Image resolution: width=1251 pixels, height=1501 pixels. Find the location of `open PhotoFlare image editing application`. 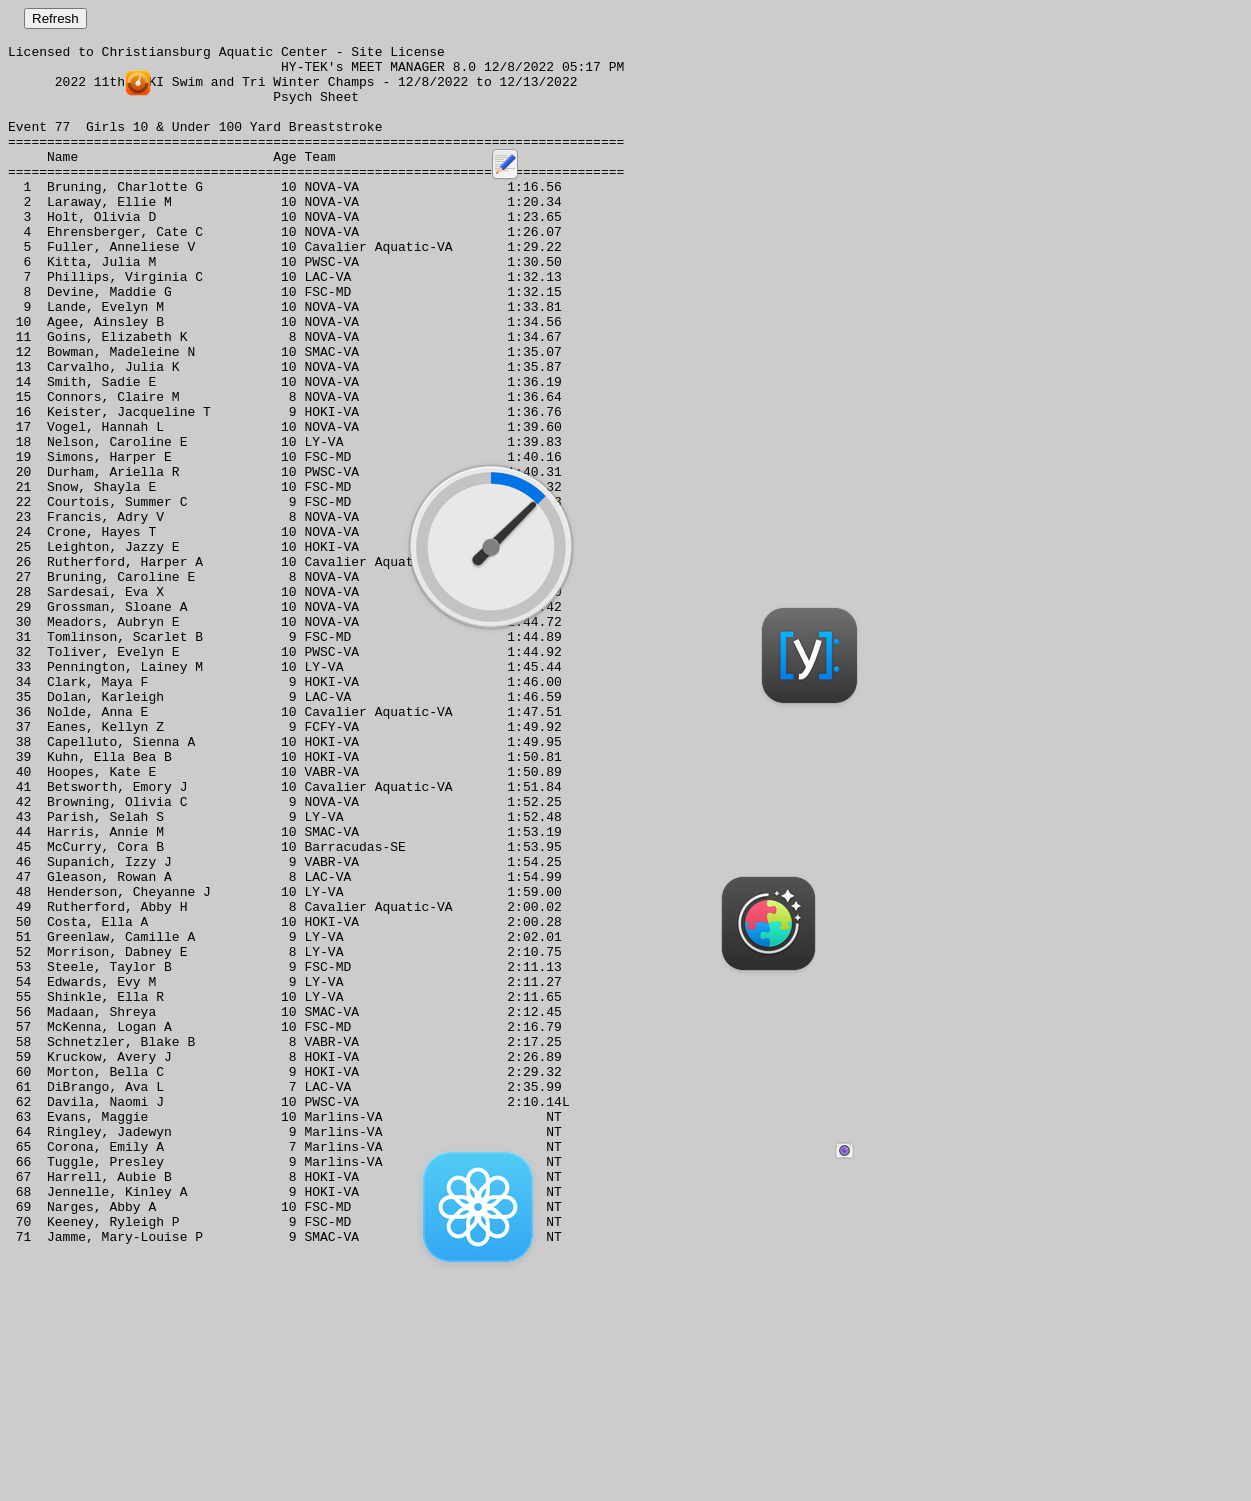

open PhotoFlare image editing application is located at coordinates (768, 923).